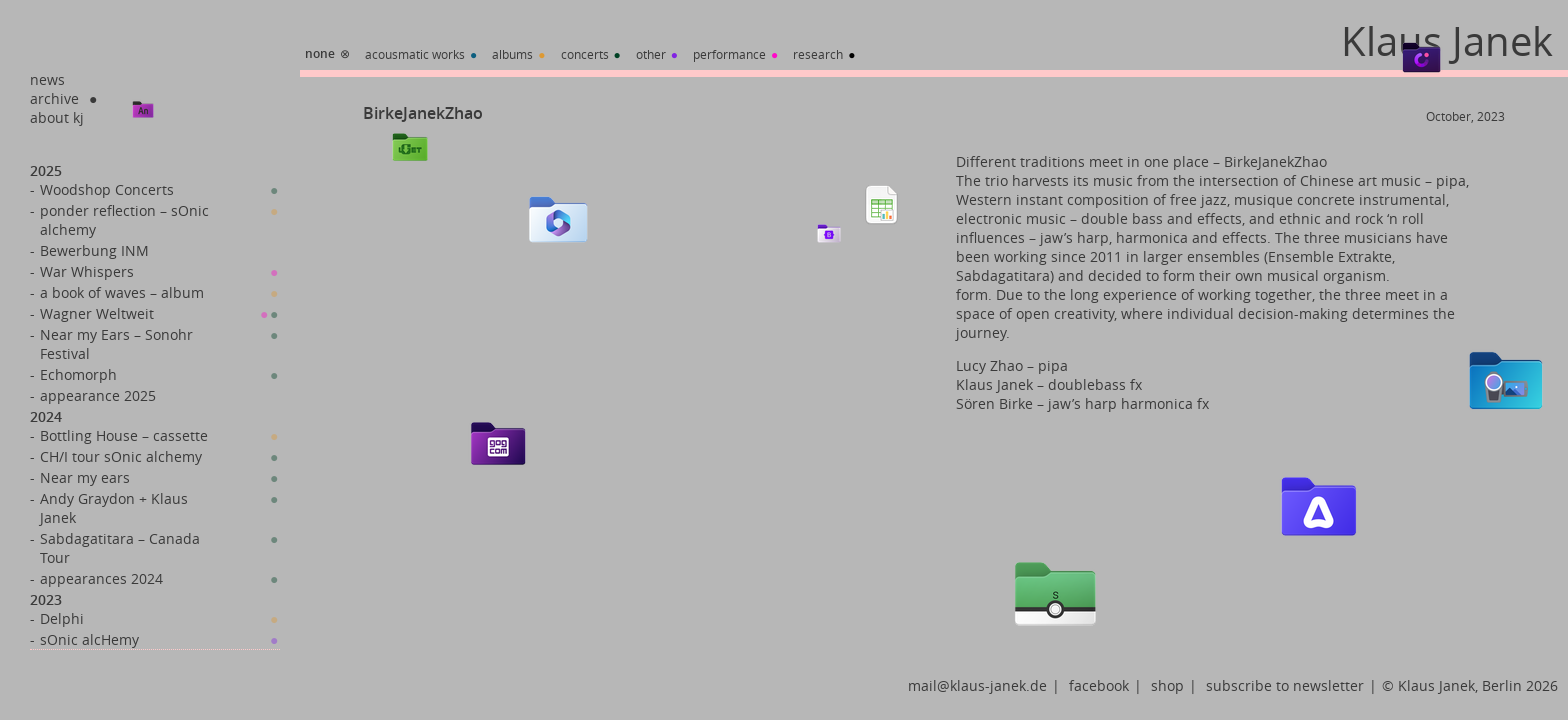 The width and height of the screenshot is (1568, 720). Describe the element at coordinates (410, 148) in the screenshot. I see `open uGet download manager folder` at that location.